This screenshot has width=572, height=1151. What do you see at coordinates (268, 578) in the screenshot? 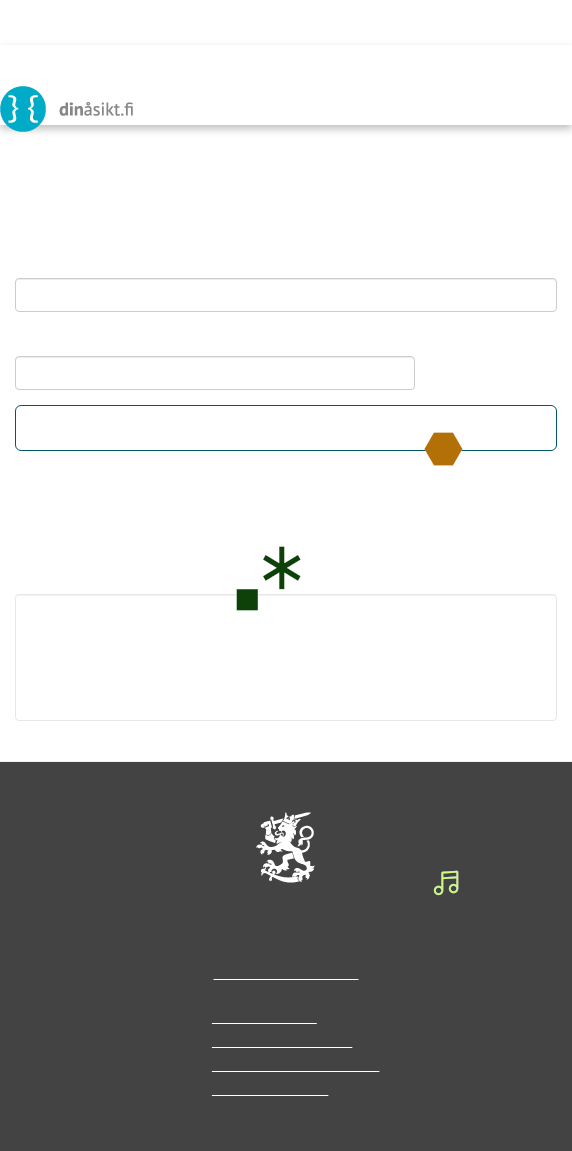
I see `toggle regular expression search mode` at bounding box center [268, 578].